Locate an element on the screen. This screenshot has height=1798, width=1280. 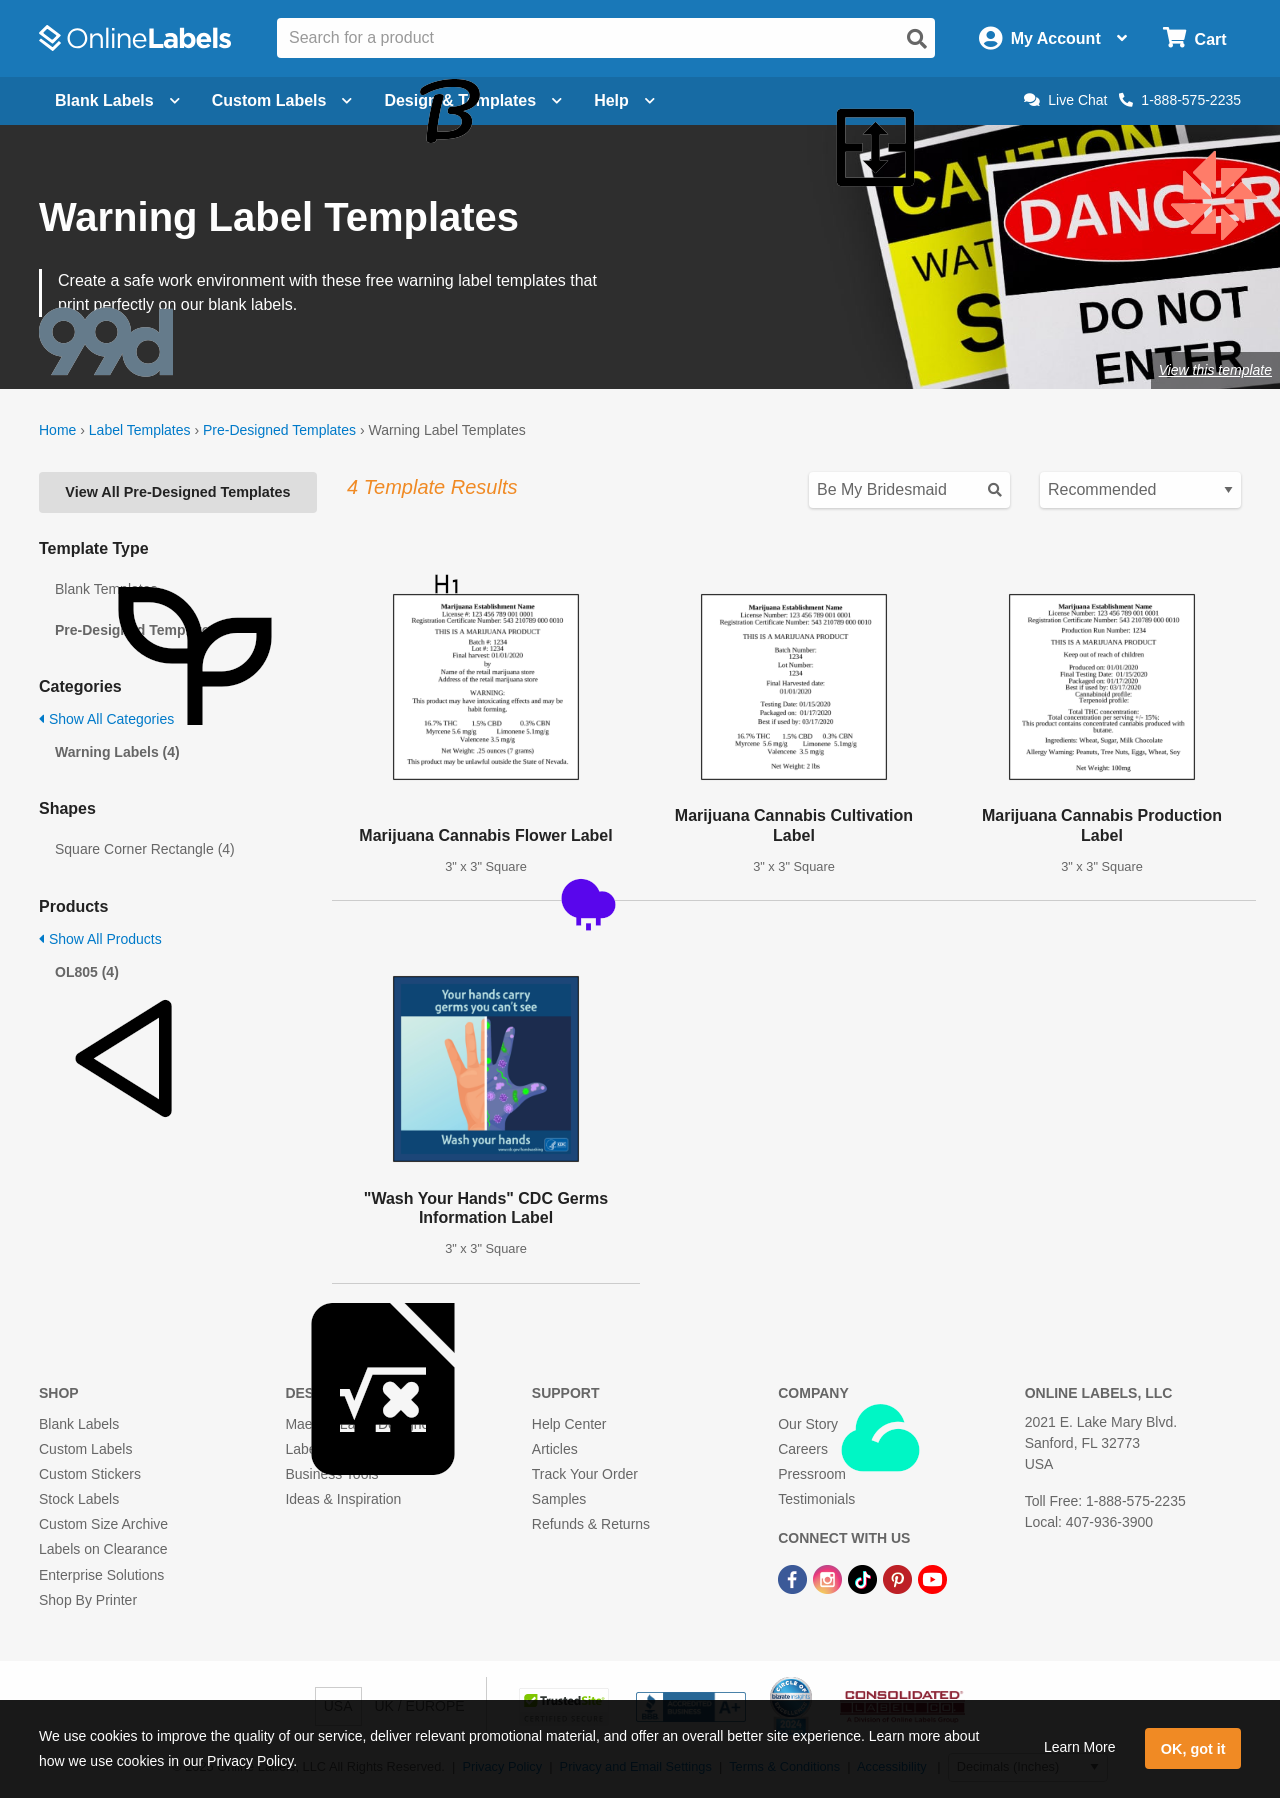
open files by pinwheel app is located at coordinates (1214, 195).